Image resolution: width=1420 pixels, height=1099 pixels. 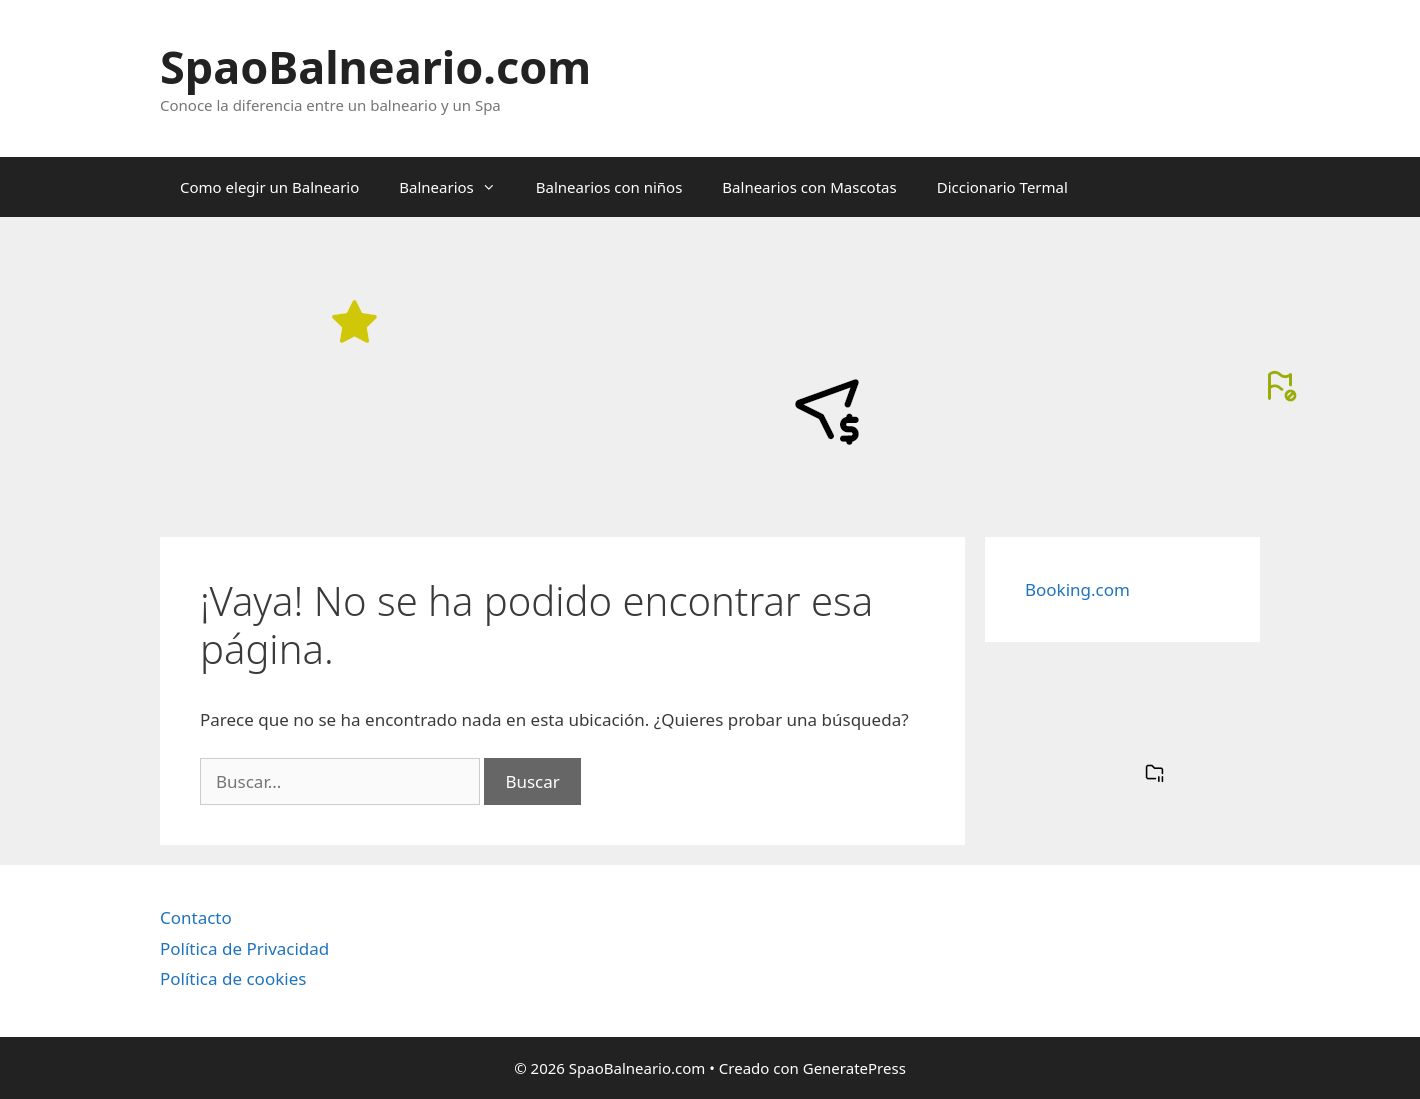 What do you see at coordinates (1280, 385) in the screenshot?
I see `cancel or remove a flagged item` at bounding box center [1280, 385].